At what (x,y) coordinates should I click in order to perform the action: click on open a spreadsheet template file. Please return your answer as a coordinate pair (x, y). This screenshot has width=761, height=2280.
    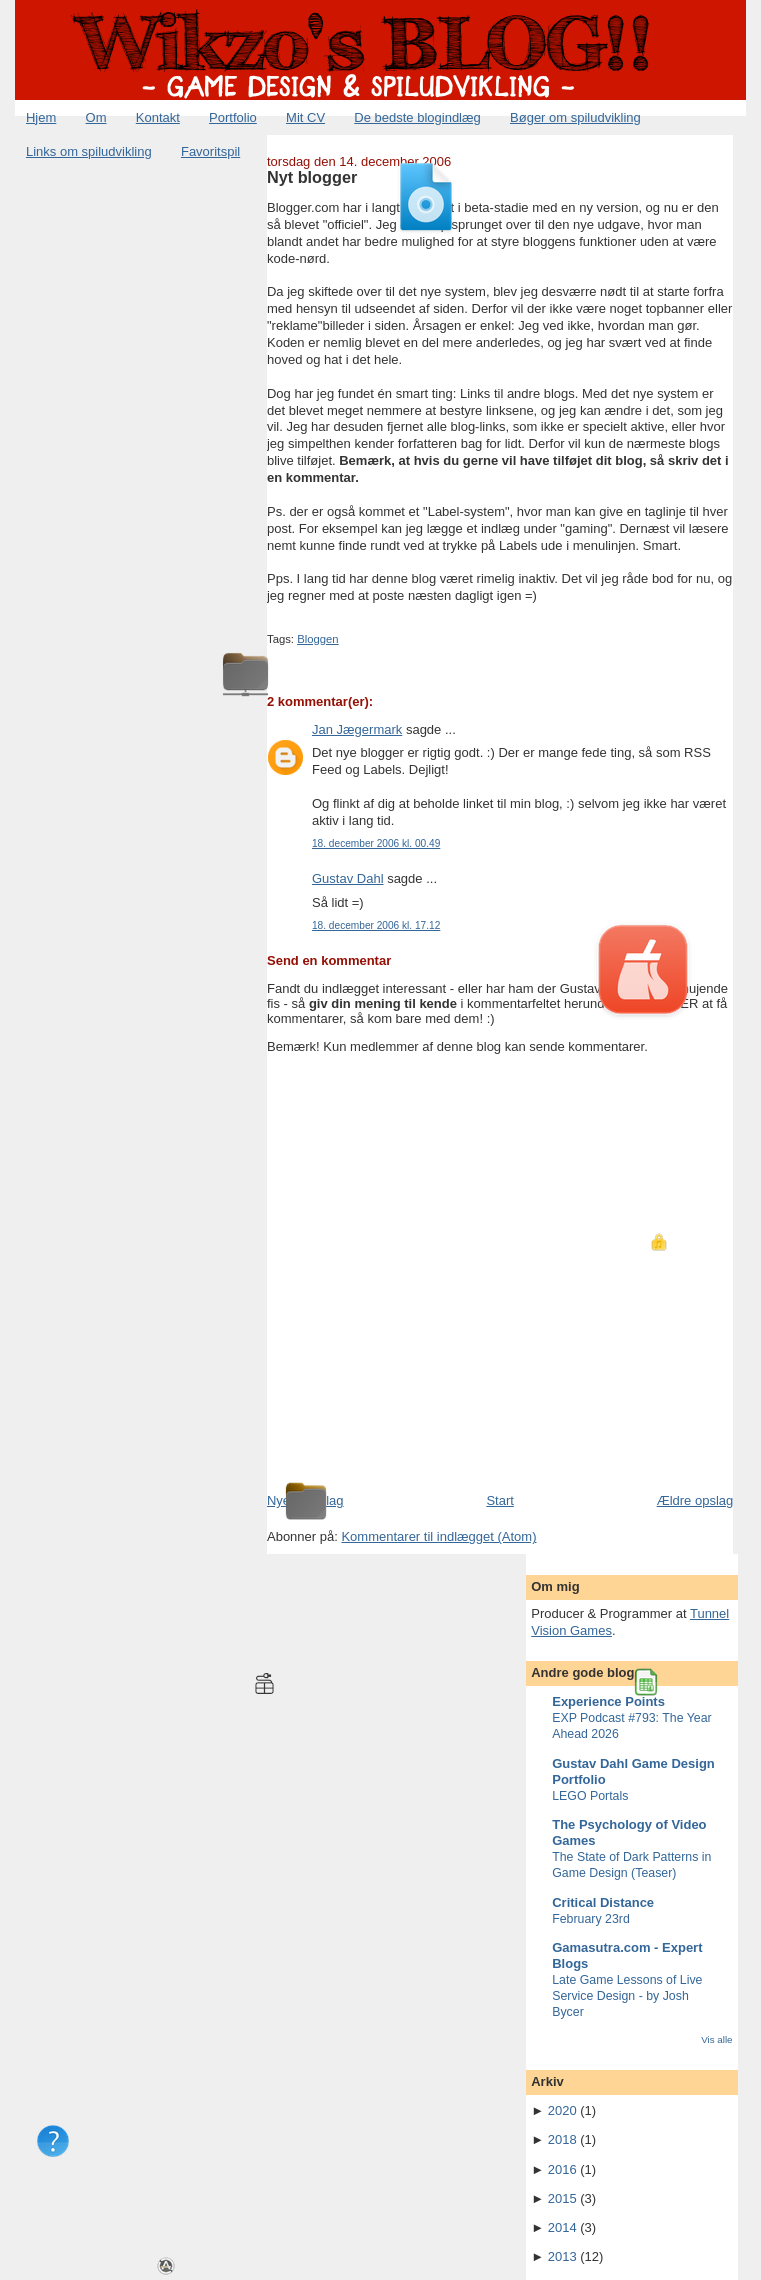
    Looking at the image, I should click on (646, 1682).